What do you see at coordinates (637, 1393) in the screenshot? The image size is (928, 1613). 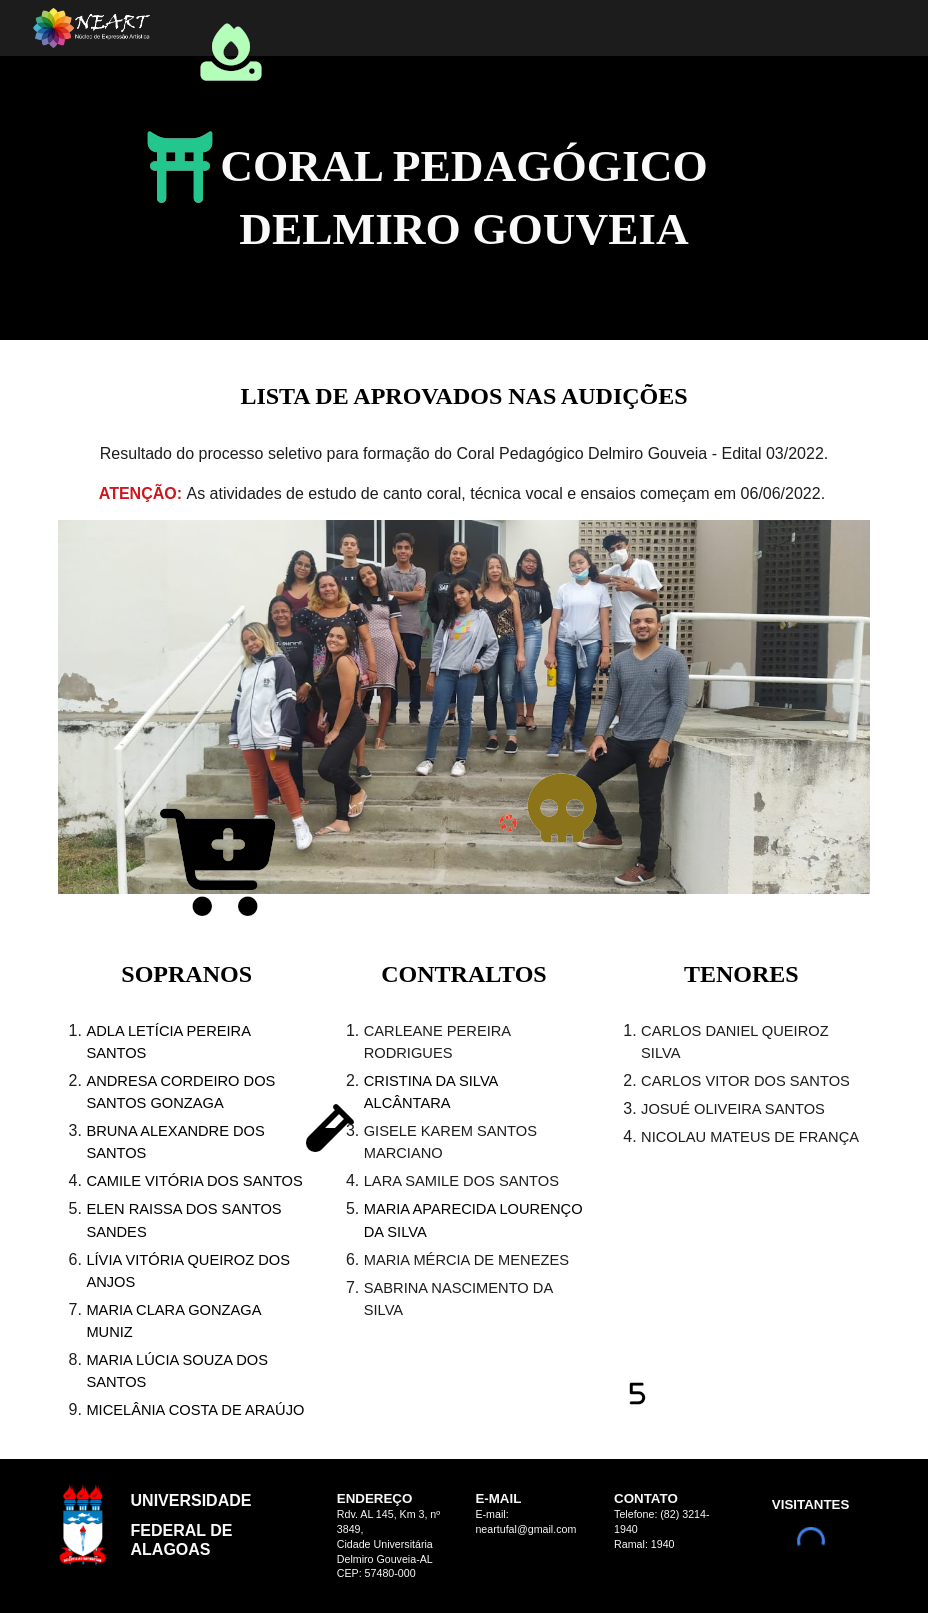 I see `indicates the number five in a list or count` at bounding box center [637, 1393].